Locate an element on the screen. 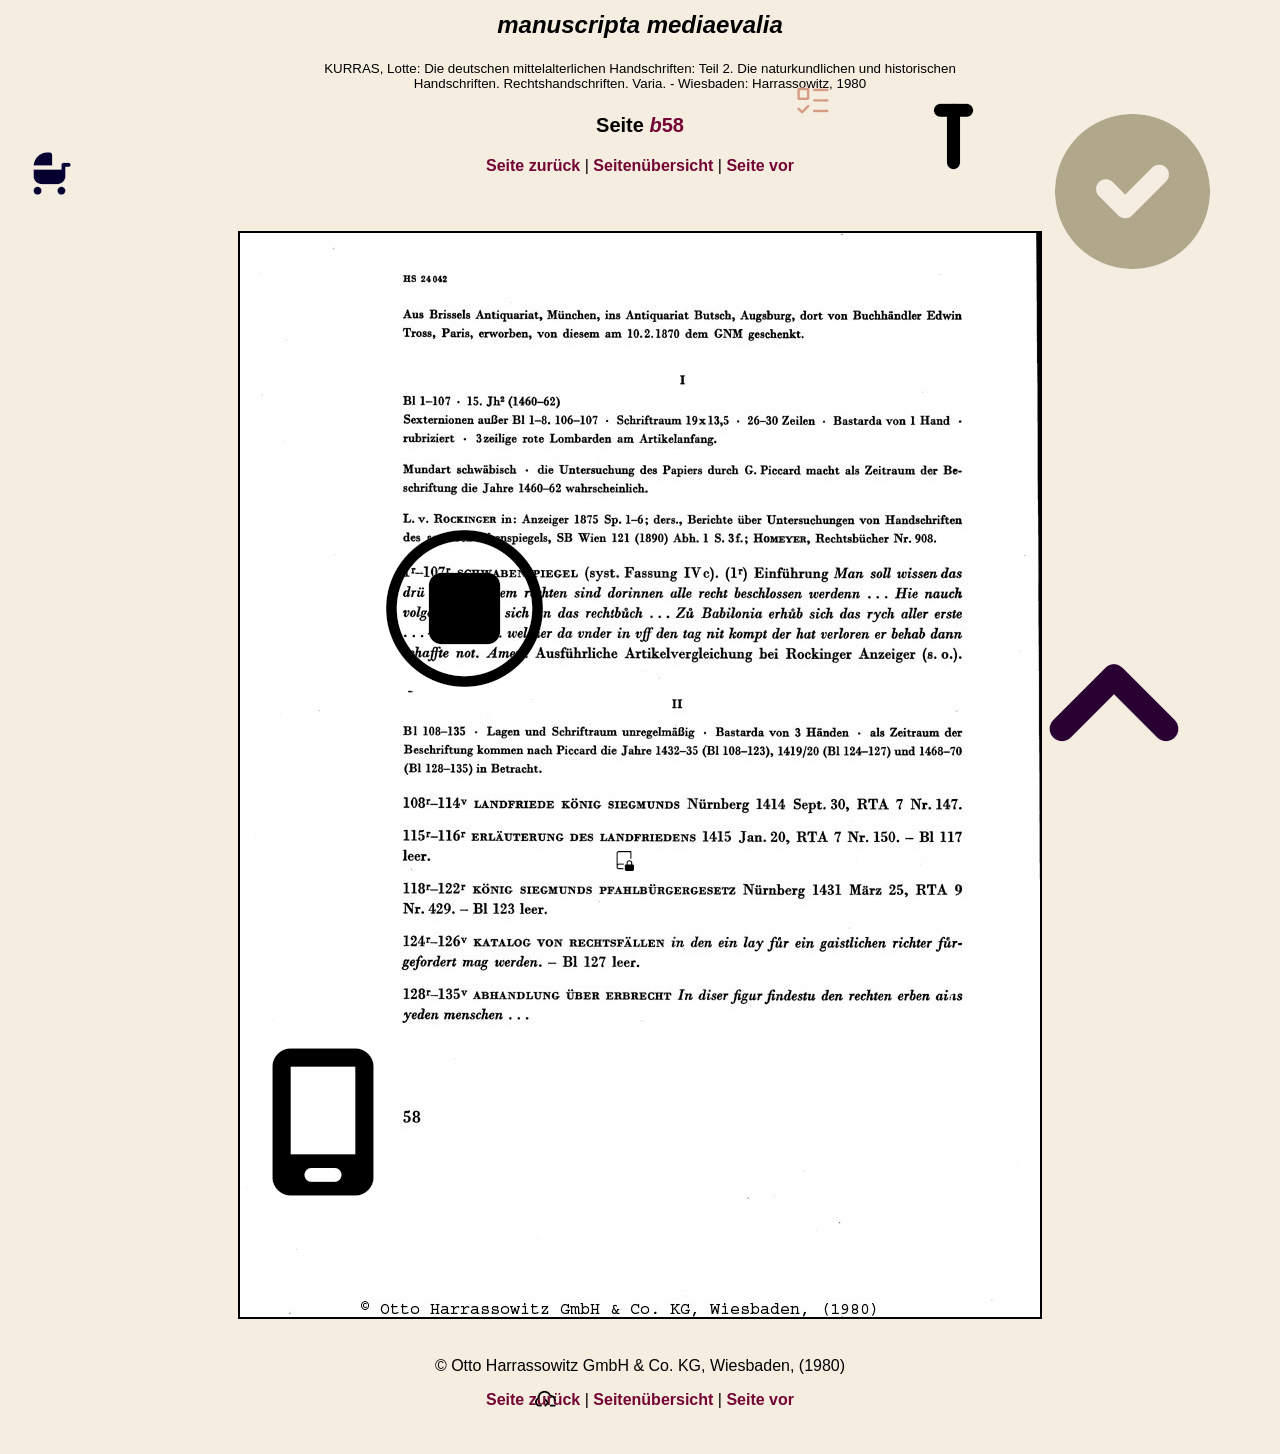  view task list or checklist is located at coordinates (813, 100).